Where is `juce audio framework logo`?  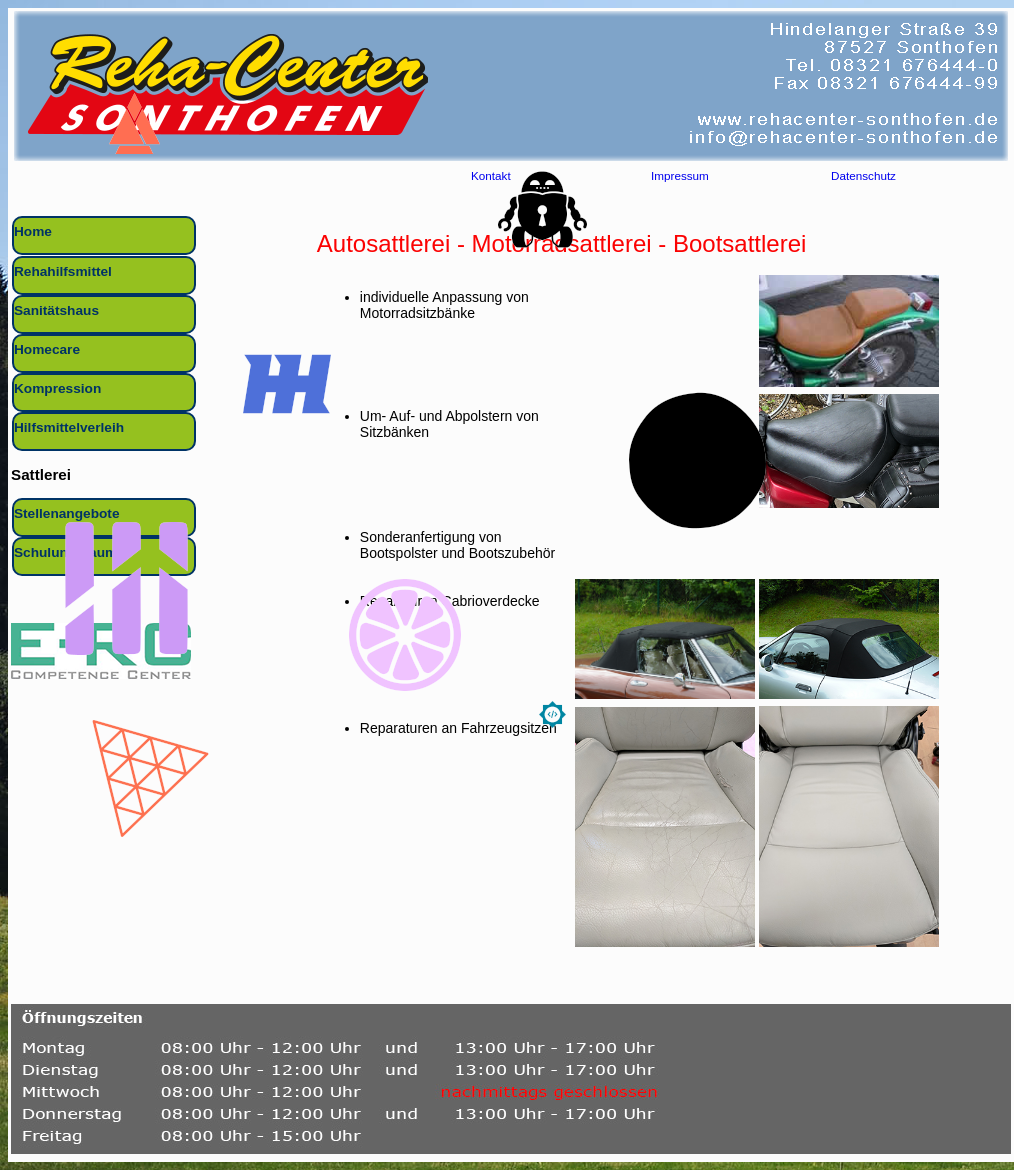
juce audio framework logo is located at coordinates (405, 635).